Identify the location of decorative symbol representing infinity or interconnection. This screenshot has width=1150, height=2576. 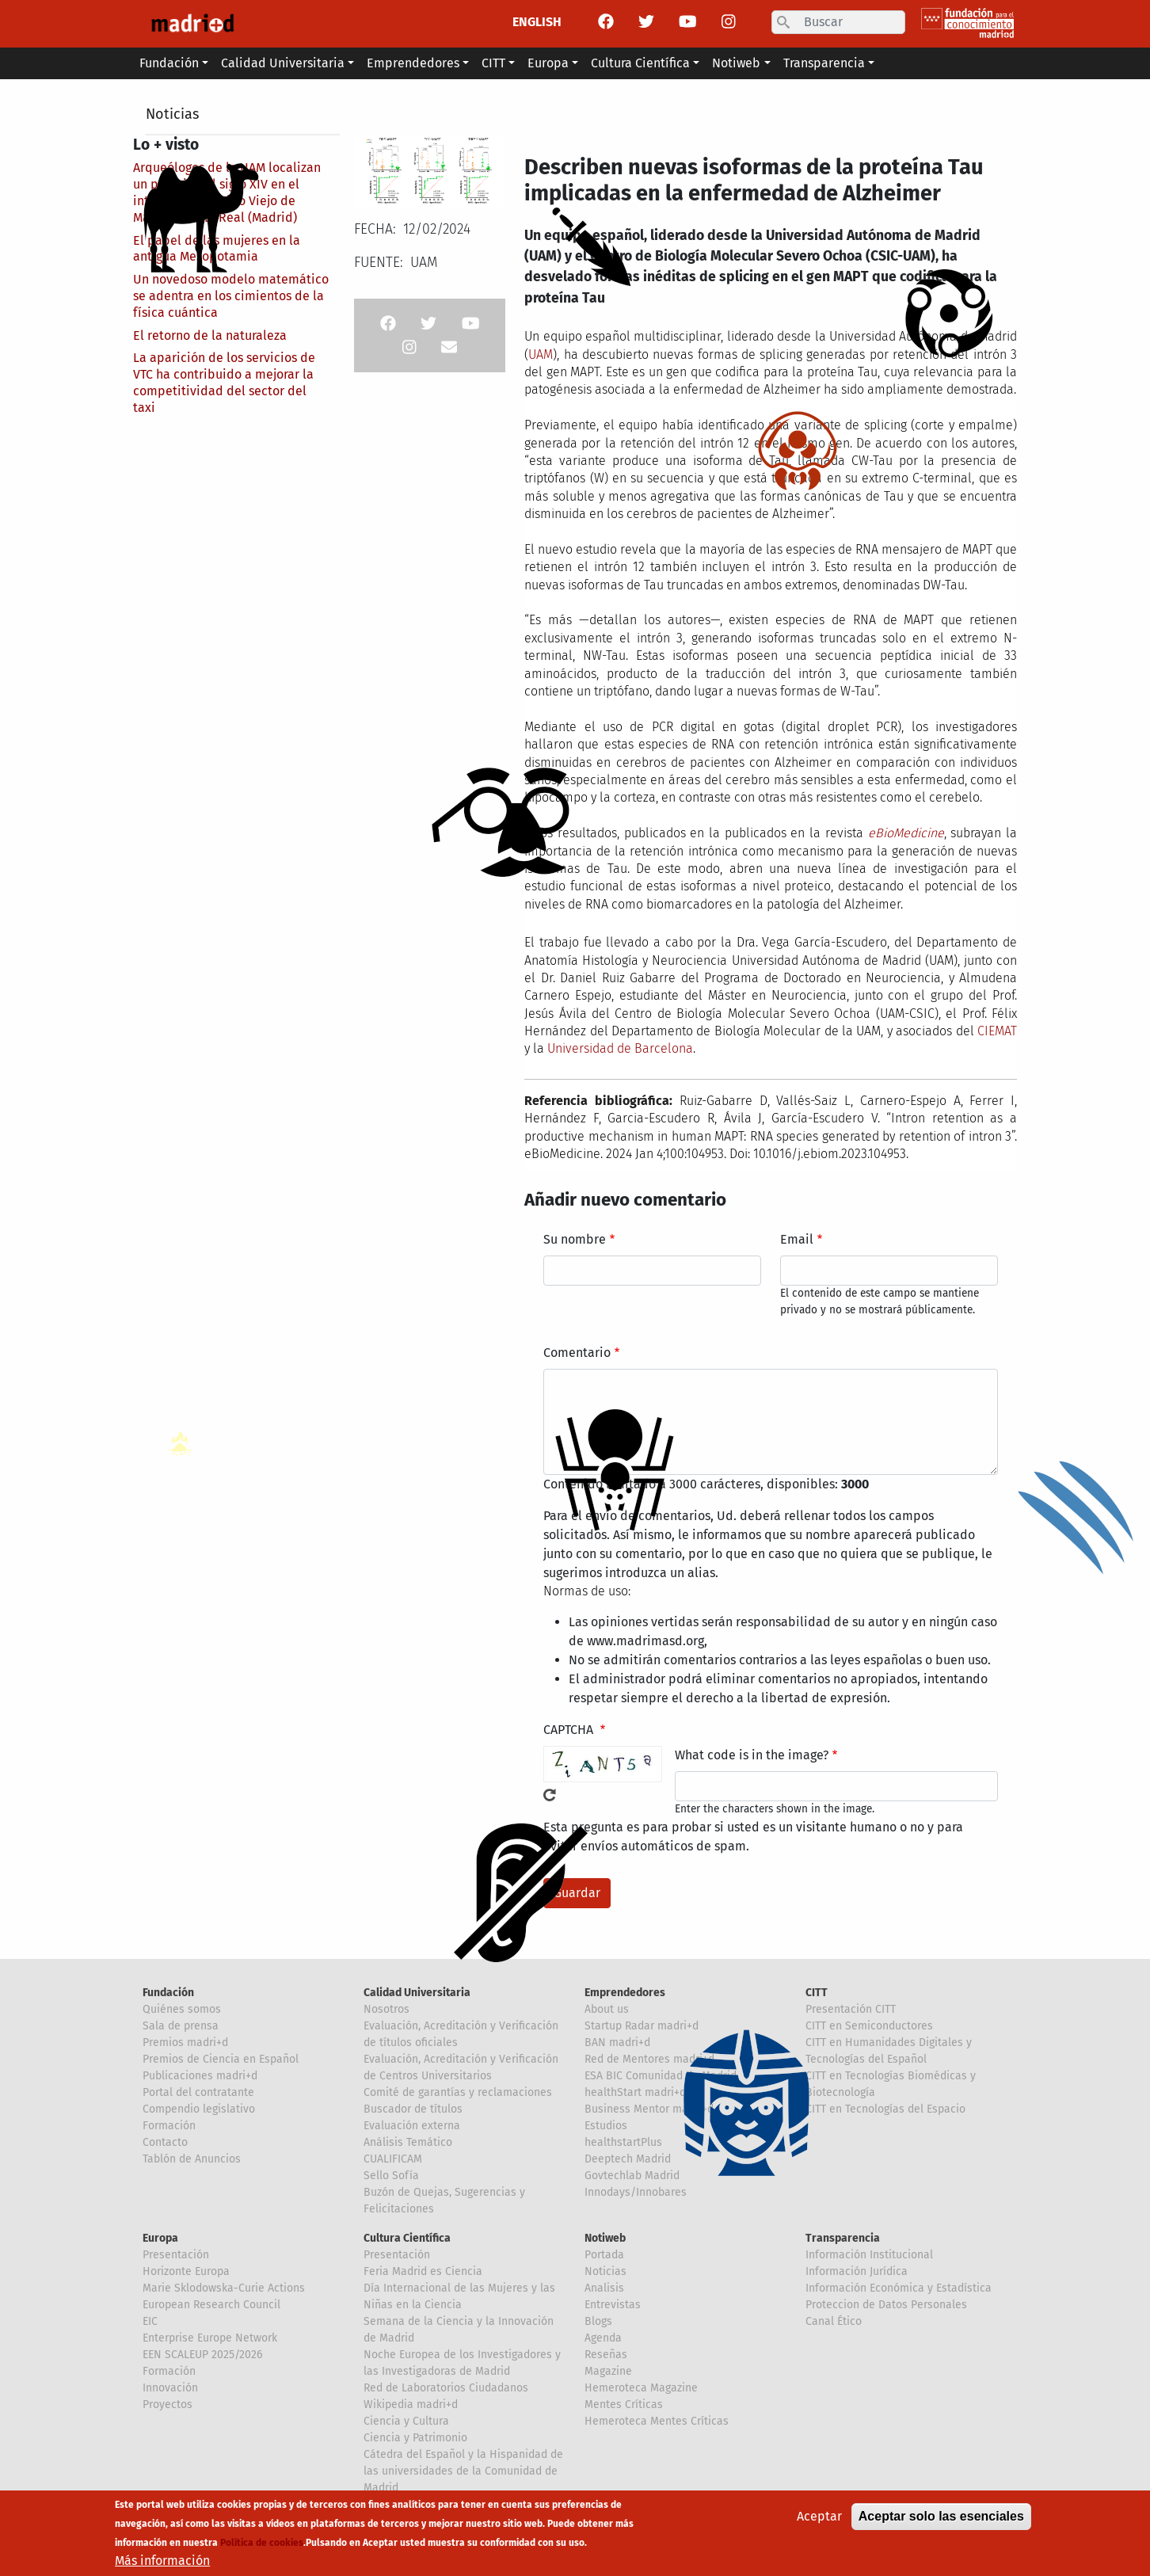
(948, 313).